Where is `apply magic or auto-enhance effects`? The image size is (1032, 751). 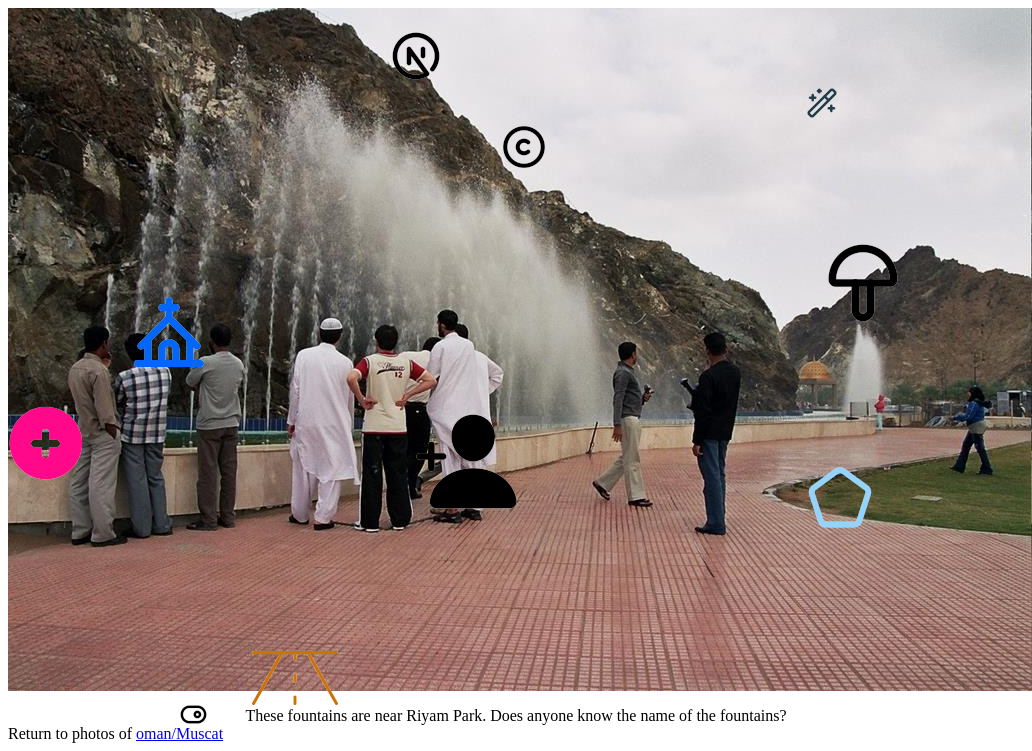
apply magic or auto-enhance effects is located at coordinates (822, 103).